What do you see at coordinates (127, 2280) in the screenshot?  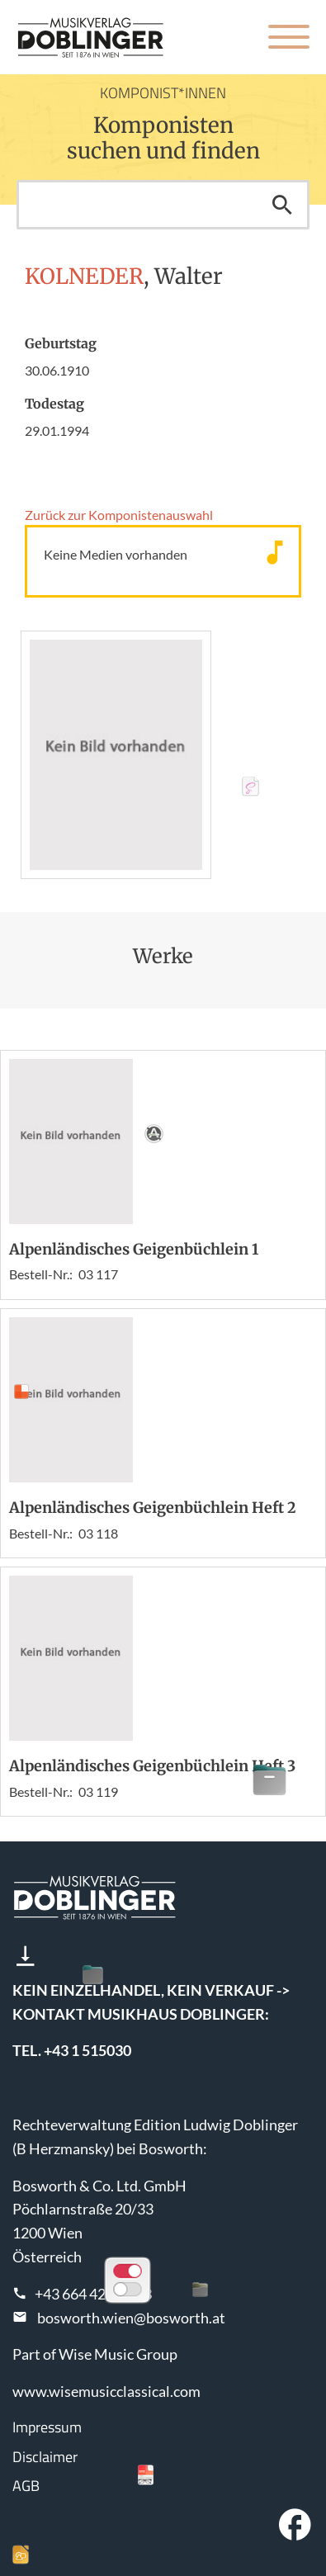 I see `open gnome tweaks to customize system settings` at bounding box center [127, 2280].